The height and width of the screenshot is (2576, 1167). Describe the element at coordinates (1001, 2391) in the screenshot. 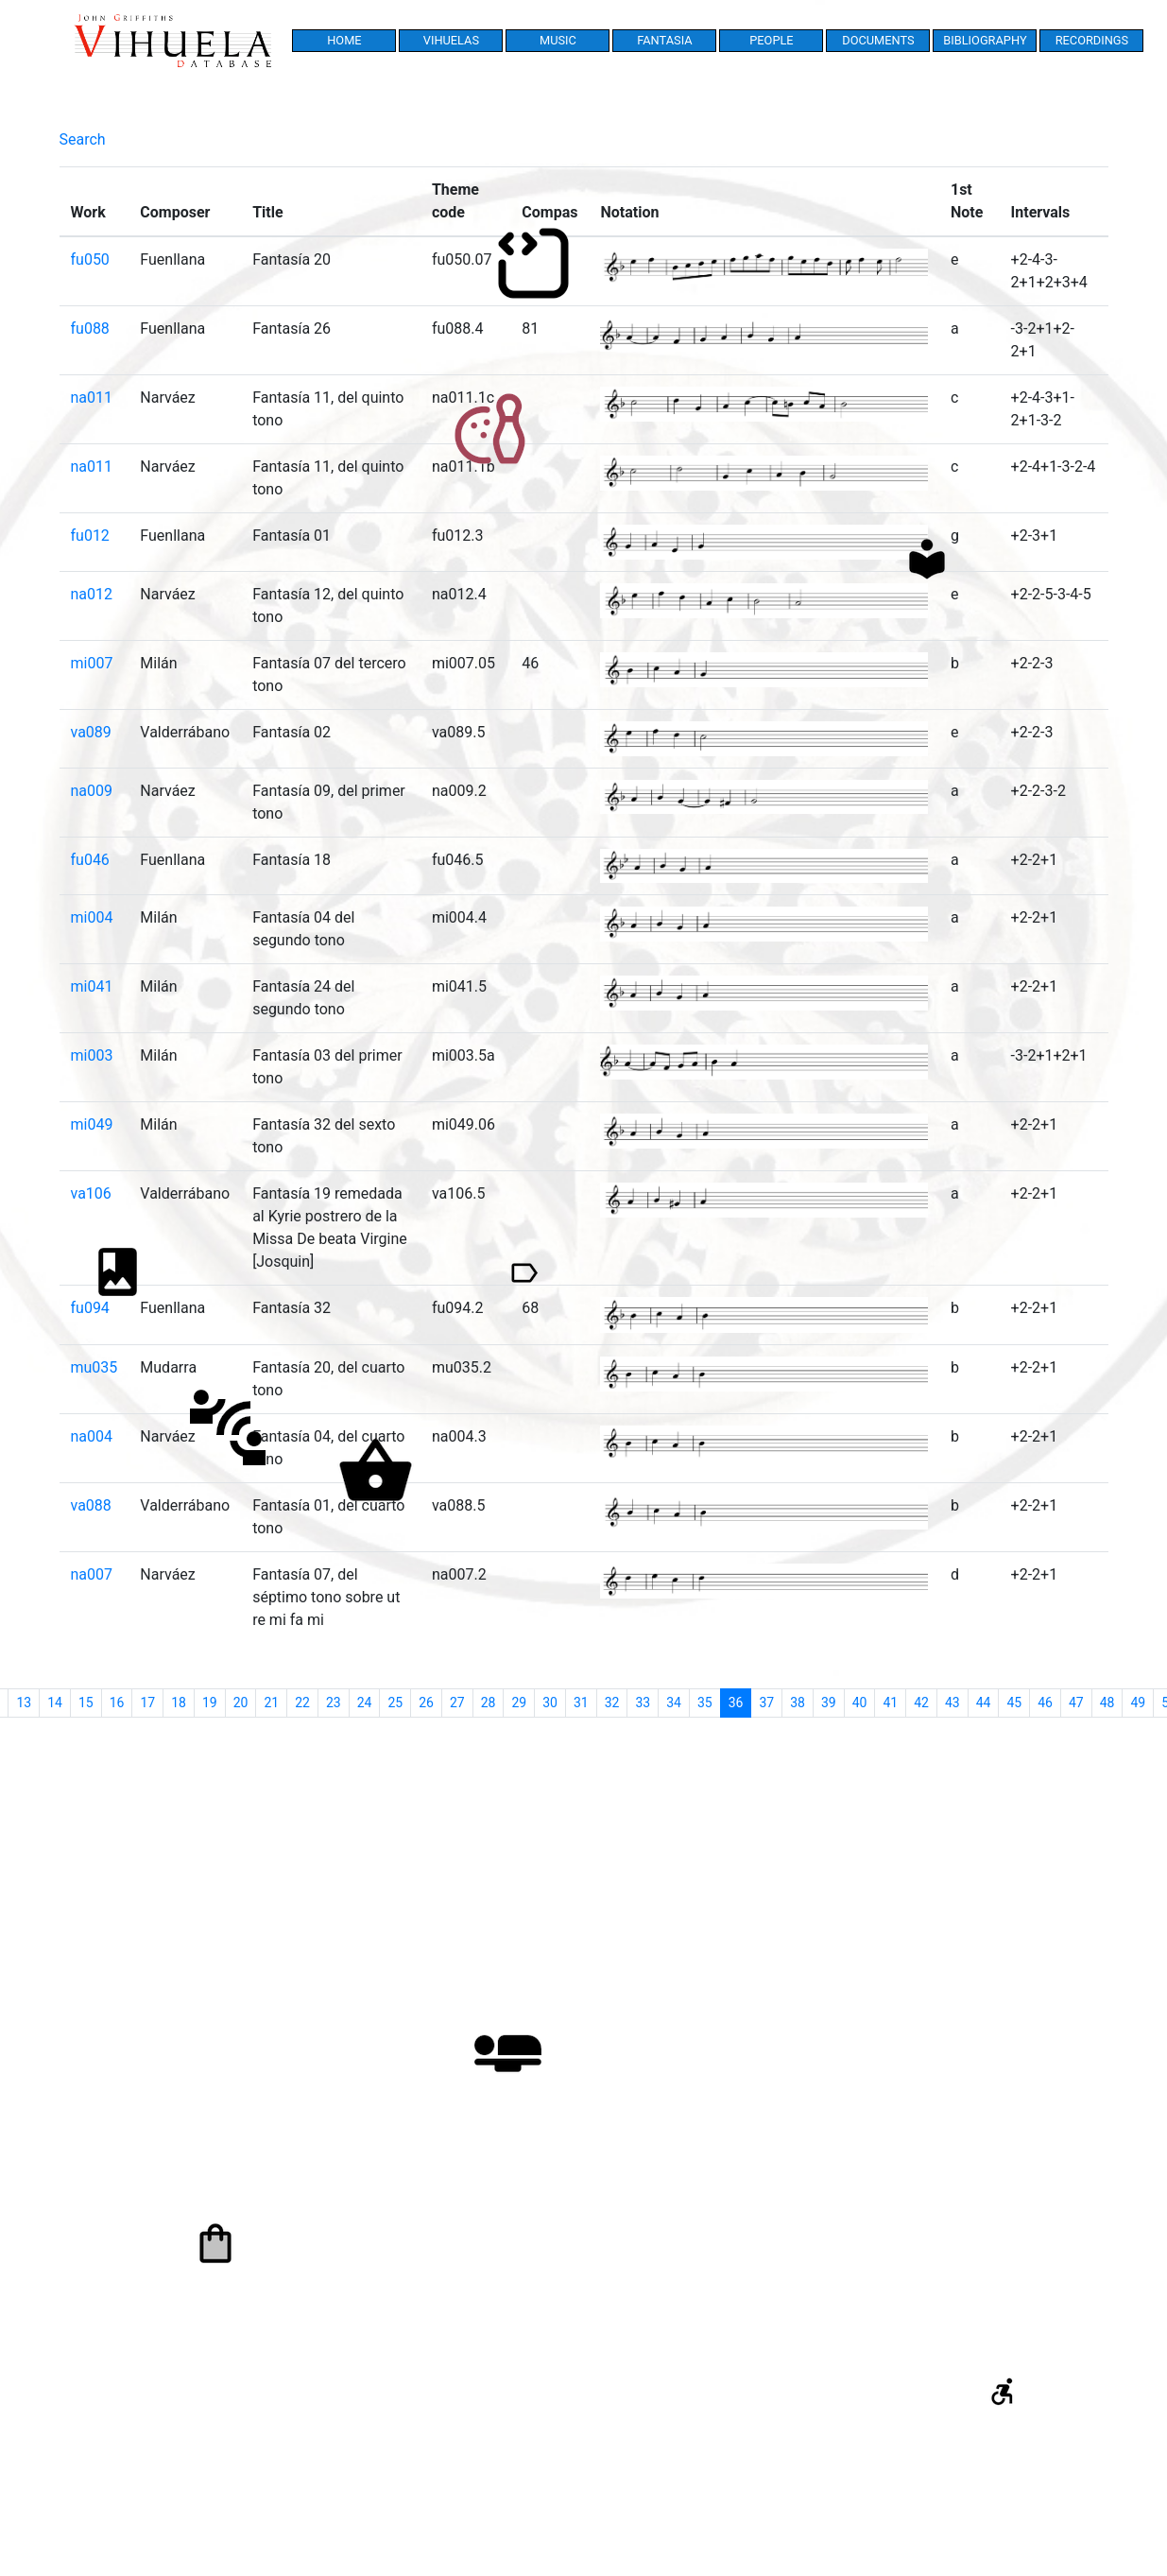

I see `indicates wheelchair accessibility available` at that location.